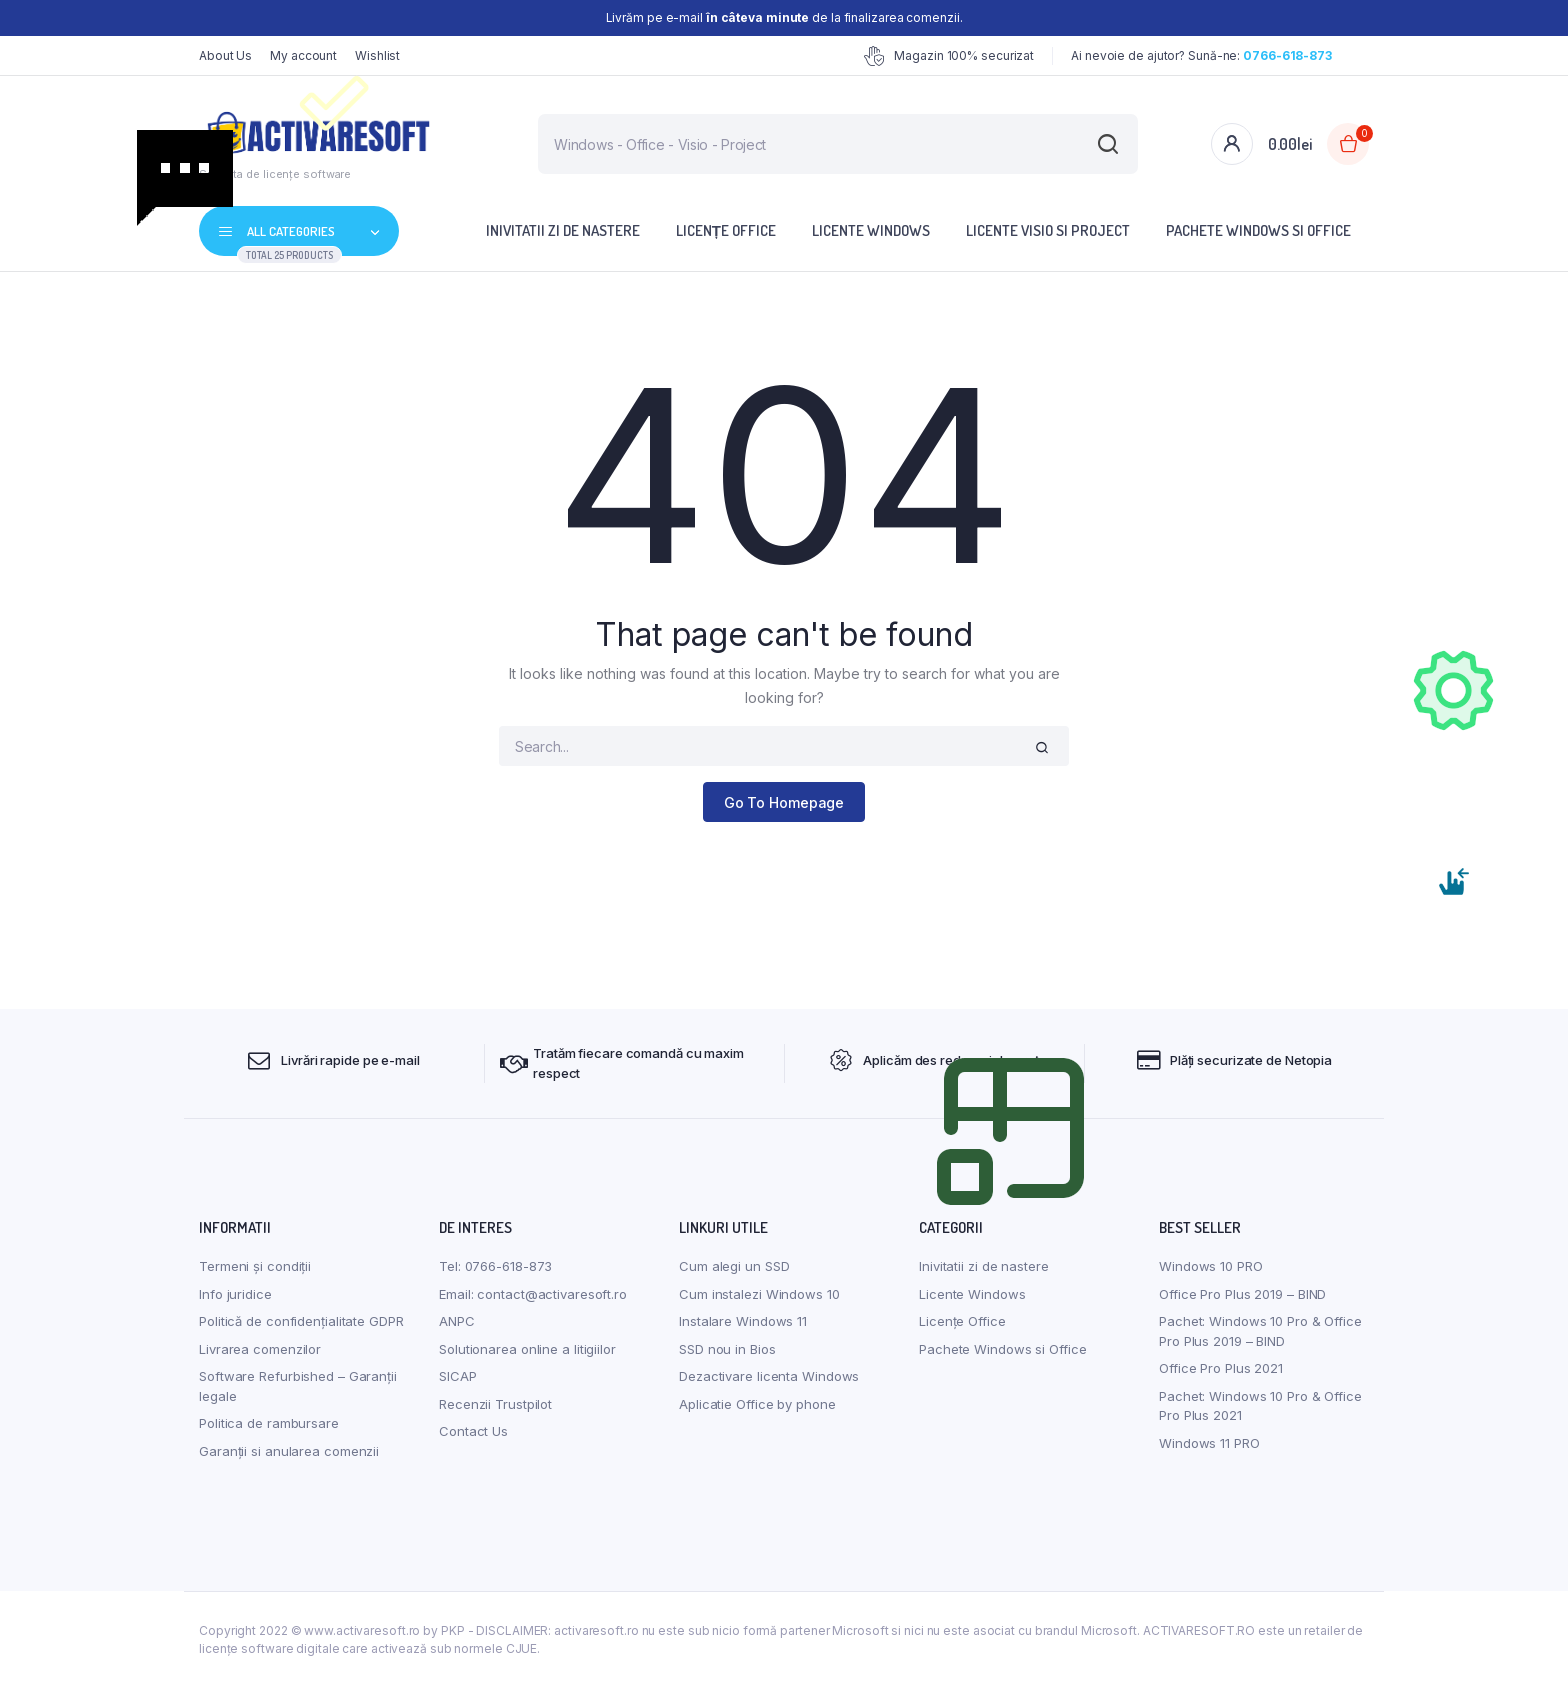 The height and width of the screenshot is (1688, 1568). Describe the element at coordinates (185, 178) in the screenshot. I see `view text messages` at that location.